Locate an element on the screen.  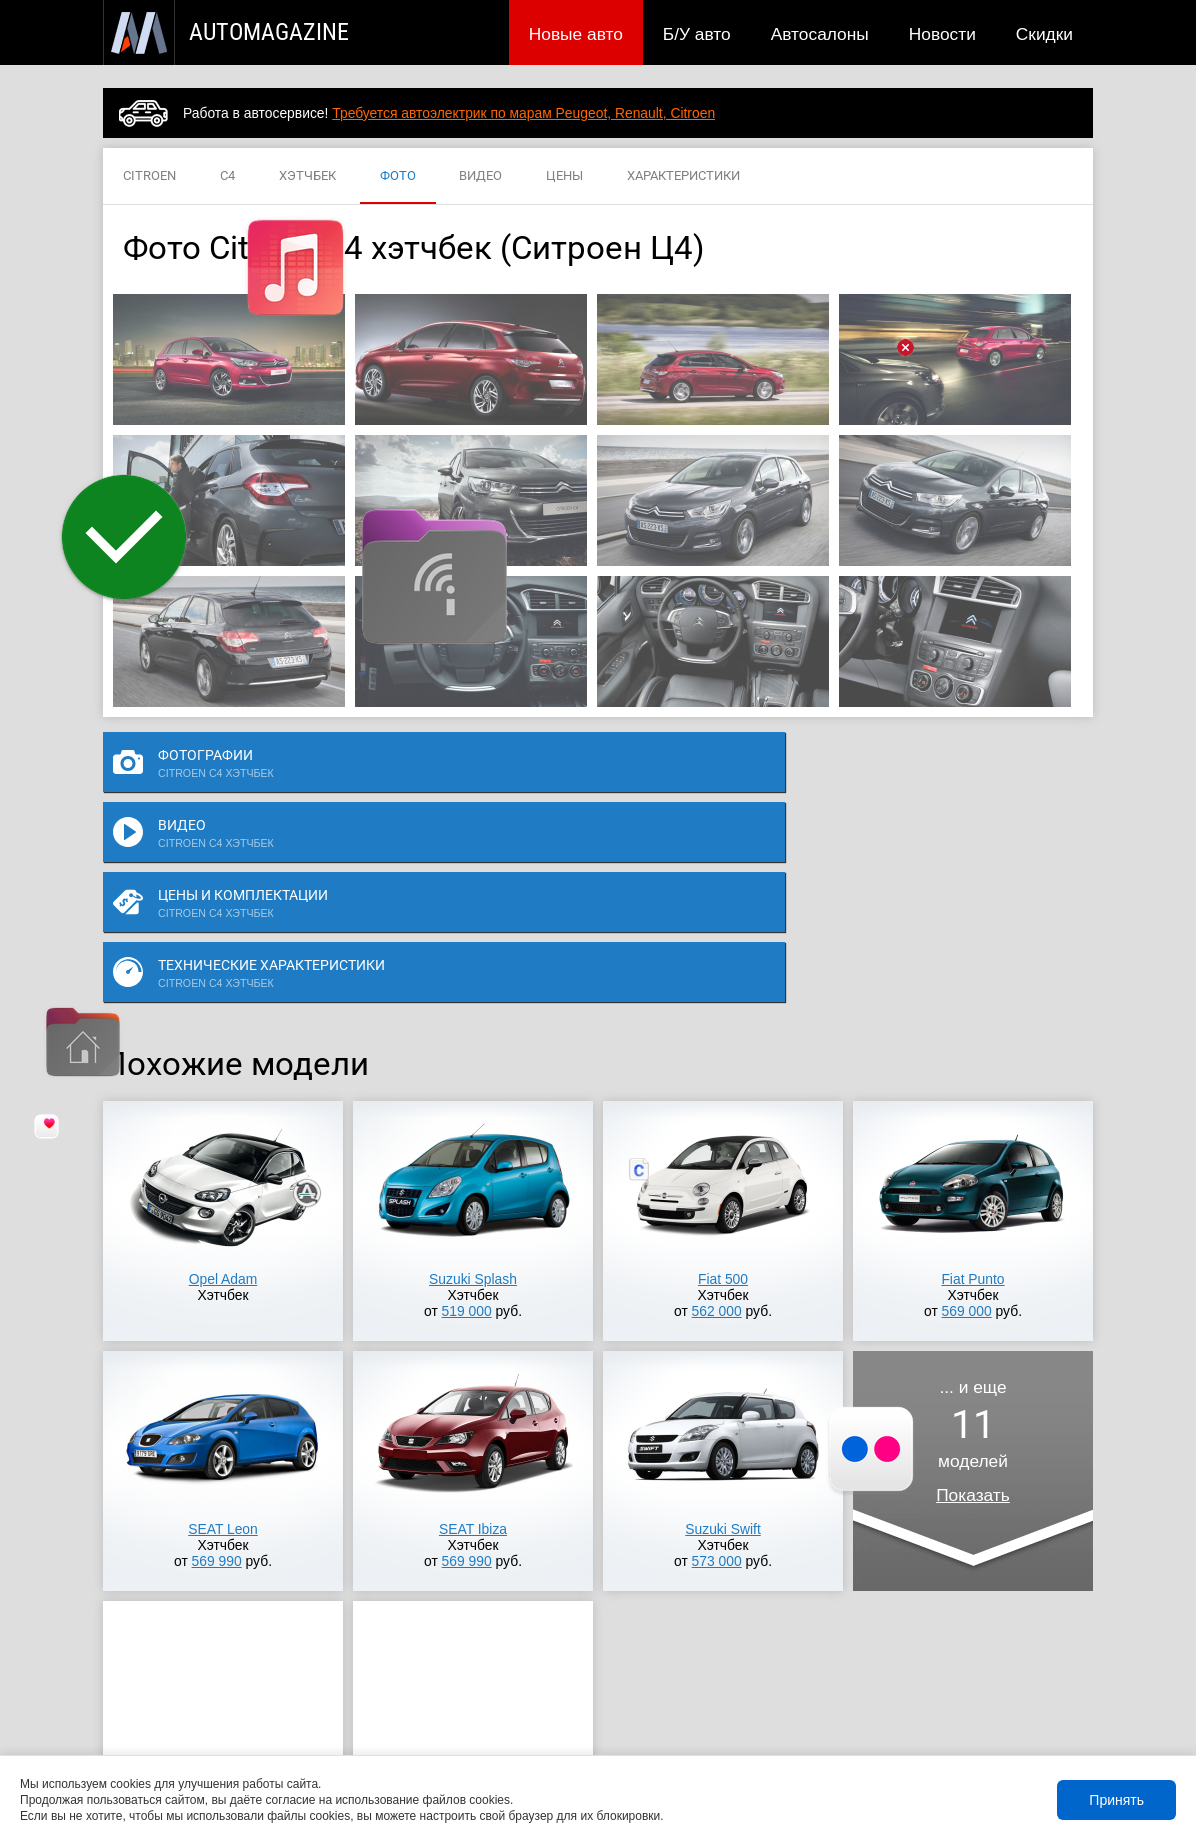
open the Health app is located at coordinates (46, 1126).